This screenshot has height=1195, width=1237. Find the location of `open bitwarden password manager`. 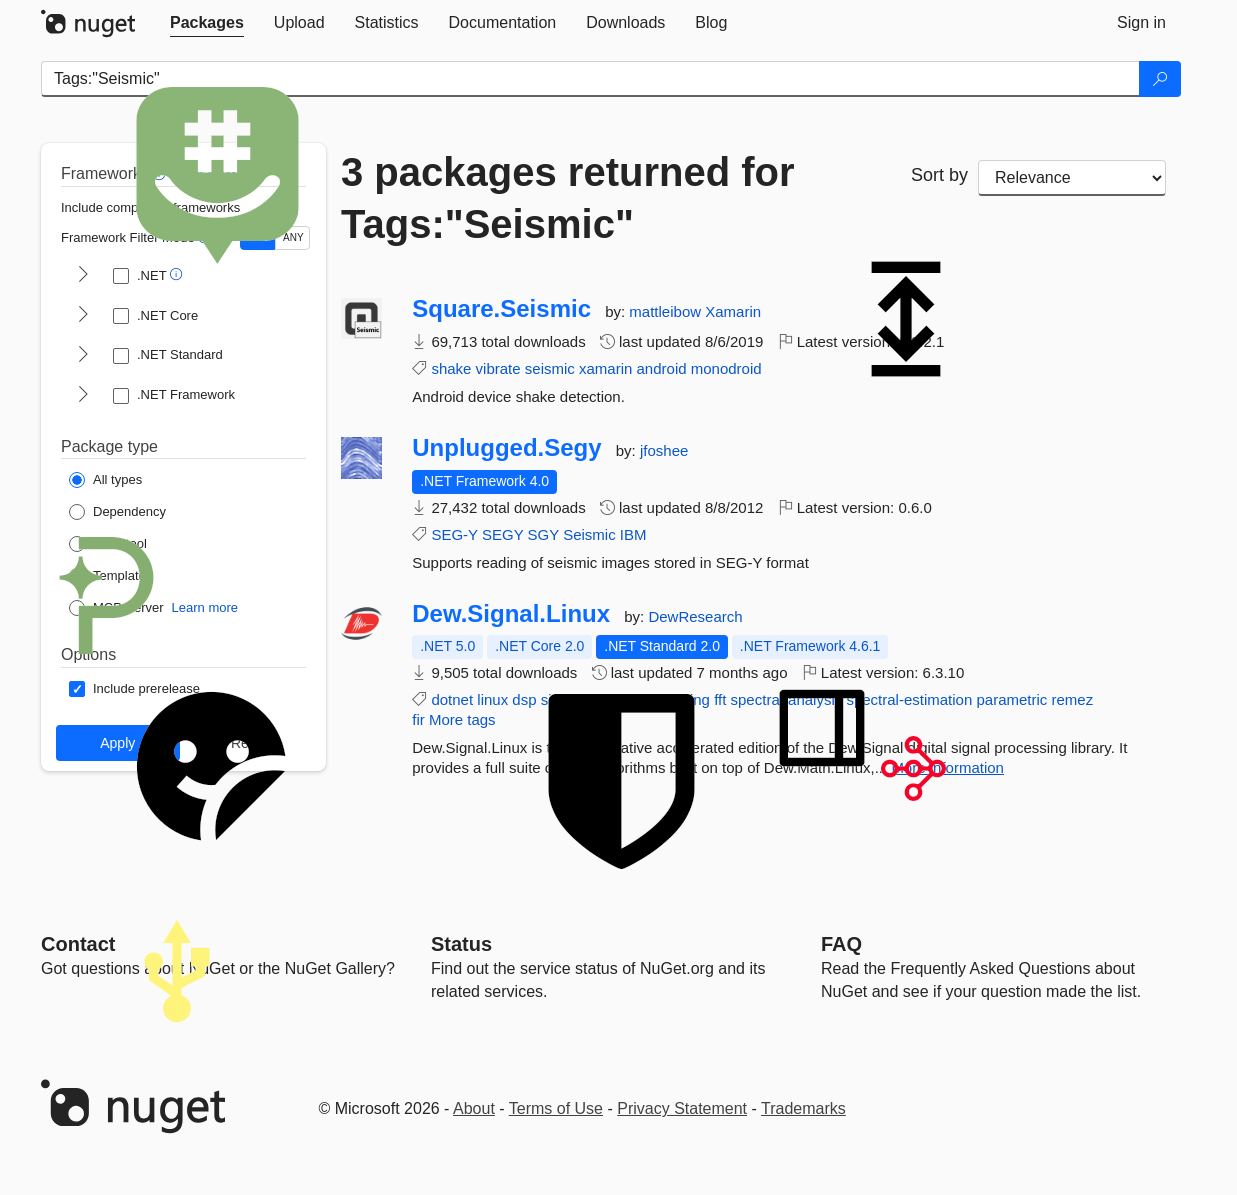

open bitwarden password manager is located at coordinates (621, 781).